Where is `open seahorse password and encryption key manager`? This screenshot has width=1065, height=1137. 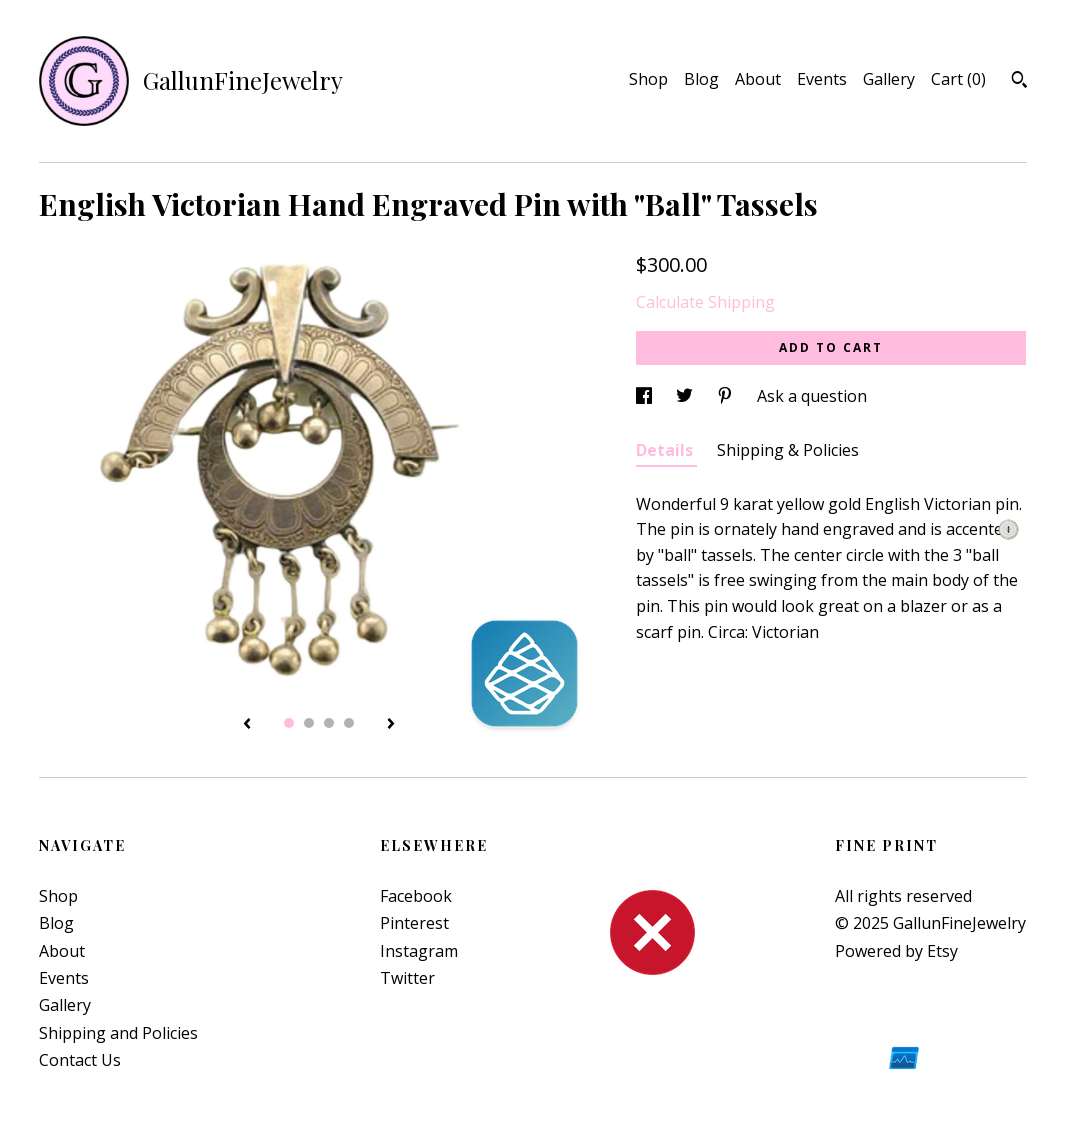 open seahorse password and encryption key manager is located at coordinates (1008, 529).